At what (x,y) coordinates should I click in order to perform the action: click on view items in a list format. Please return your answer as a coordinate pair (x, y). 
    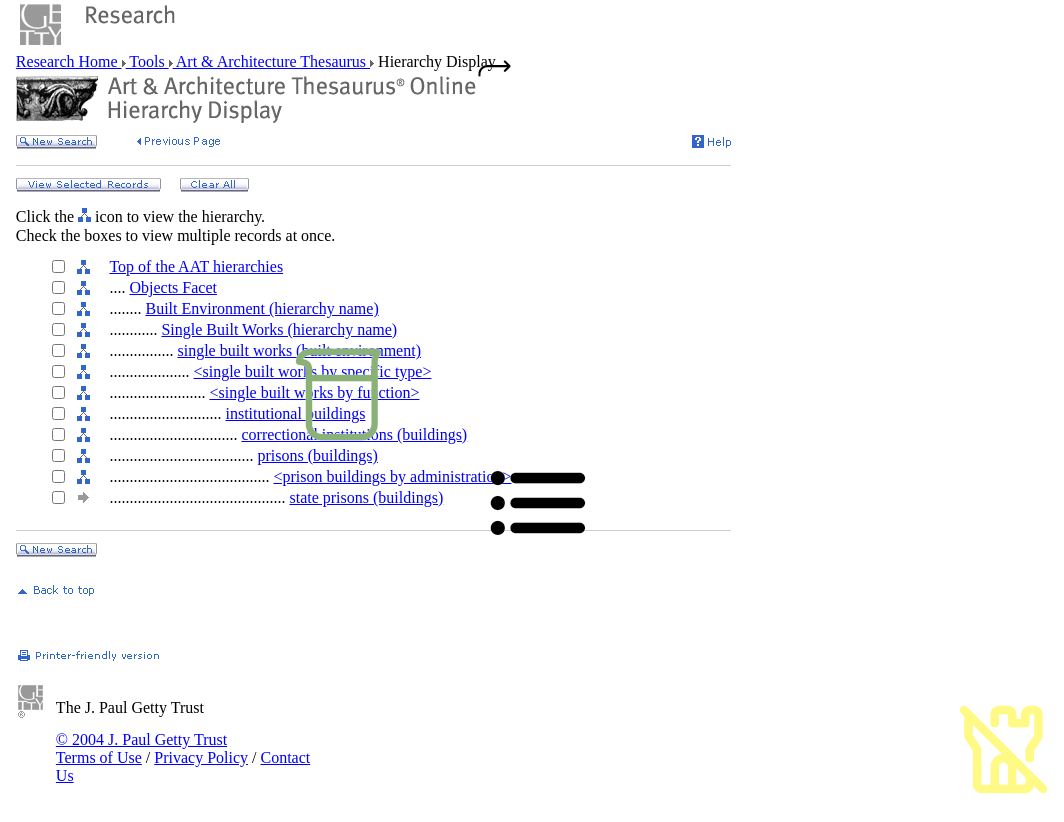
    Looking at the image, I should click on (537, 503).